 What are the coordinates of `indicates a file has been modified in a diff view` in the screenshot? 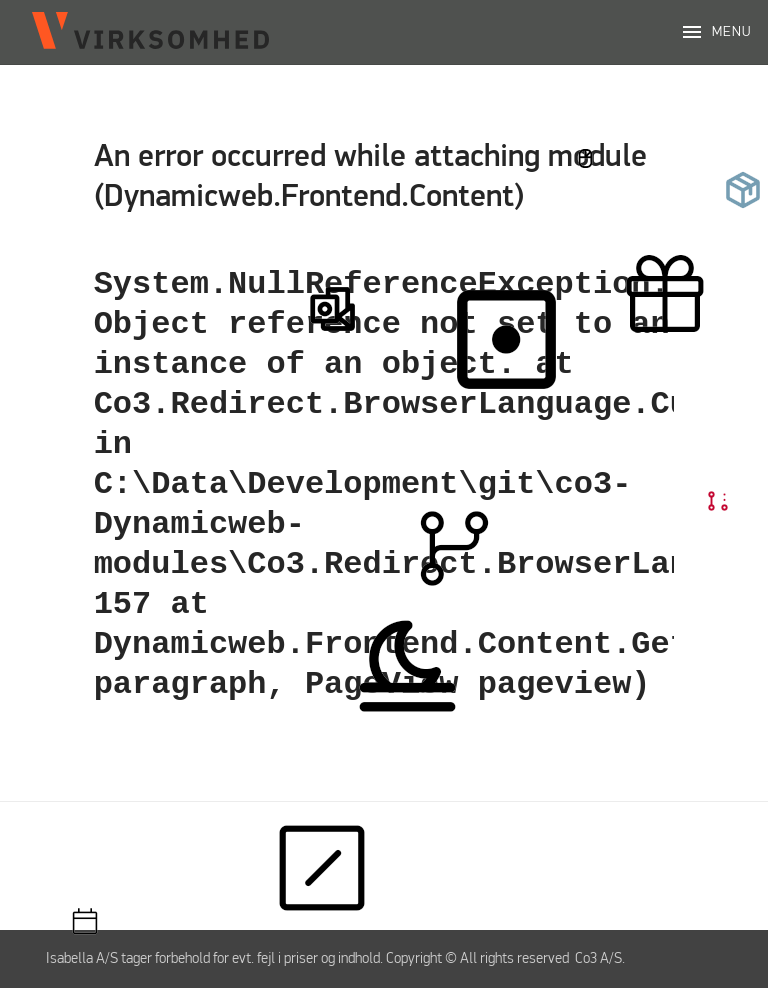 It's located at (506, 339).